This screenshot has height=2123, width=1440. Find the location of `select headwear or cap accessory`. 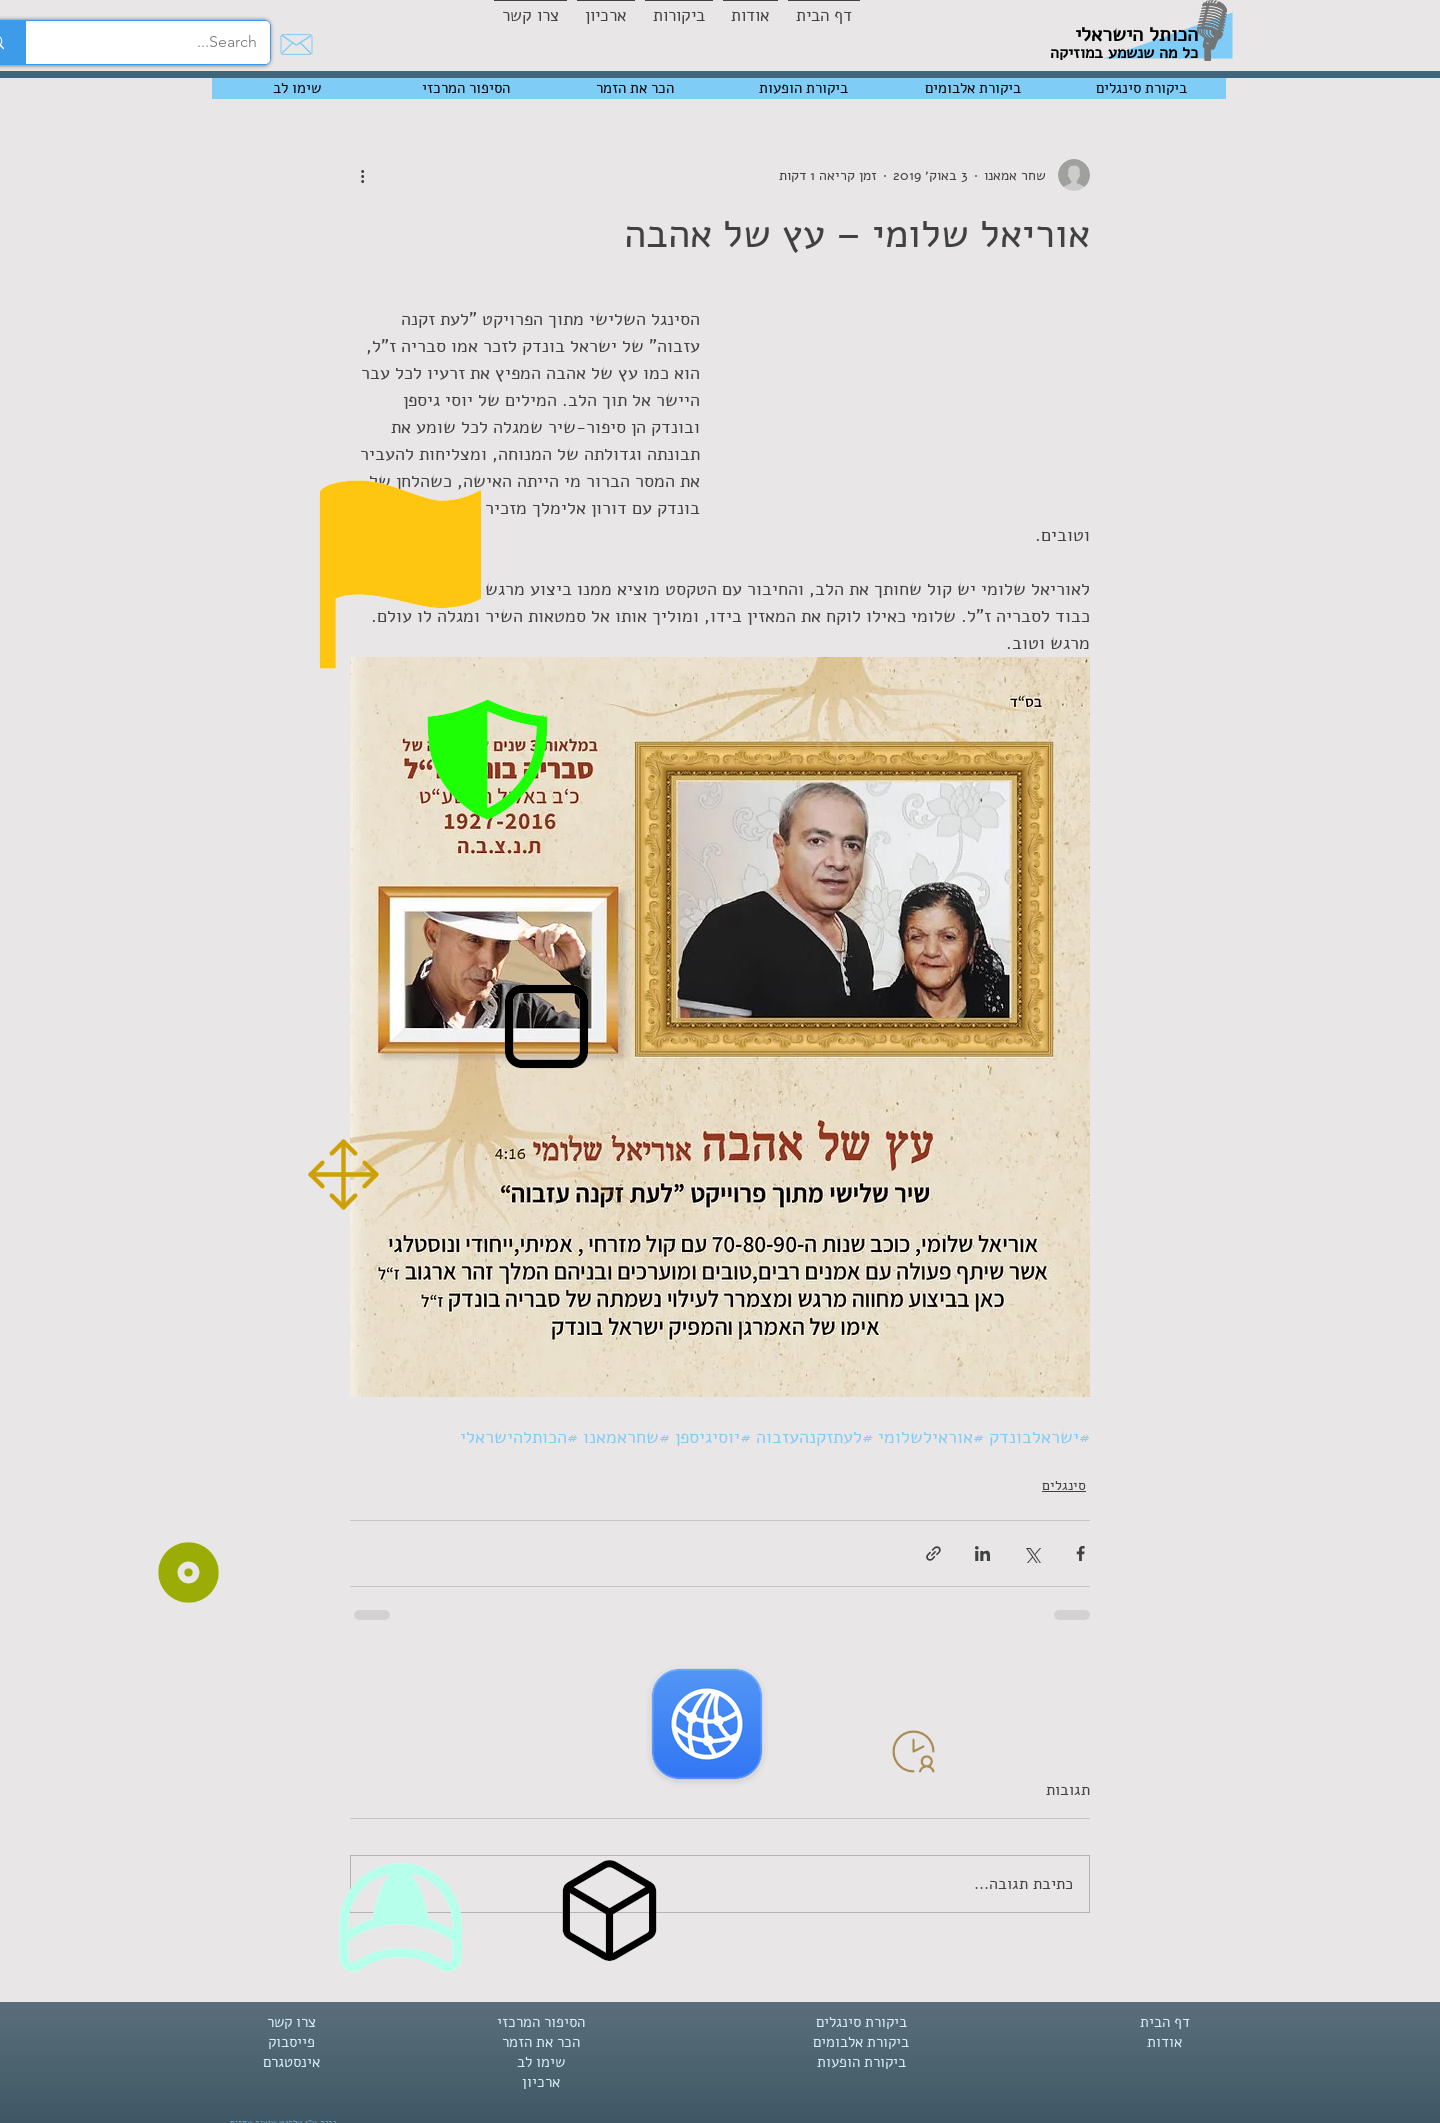

select headwear or cap accessory is located at coordinates (400, 1924).